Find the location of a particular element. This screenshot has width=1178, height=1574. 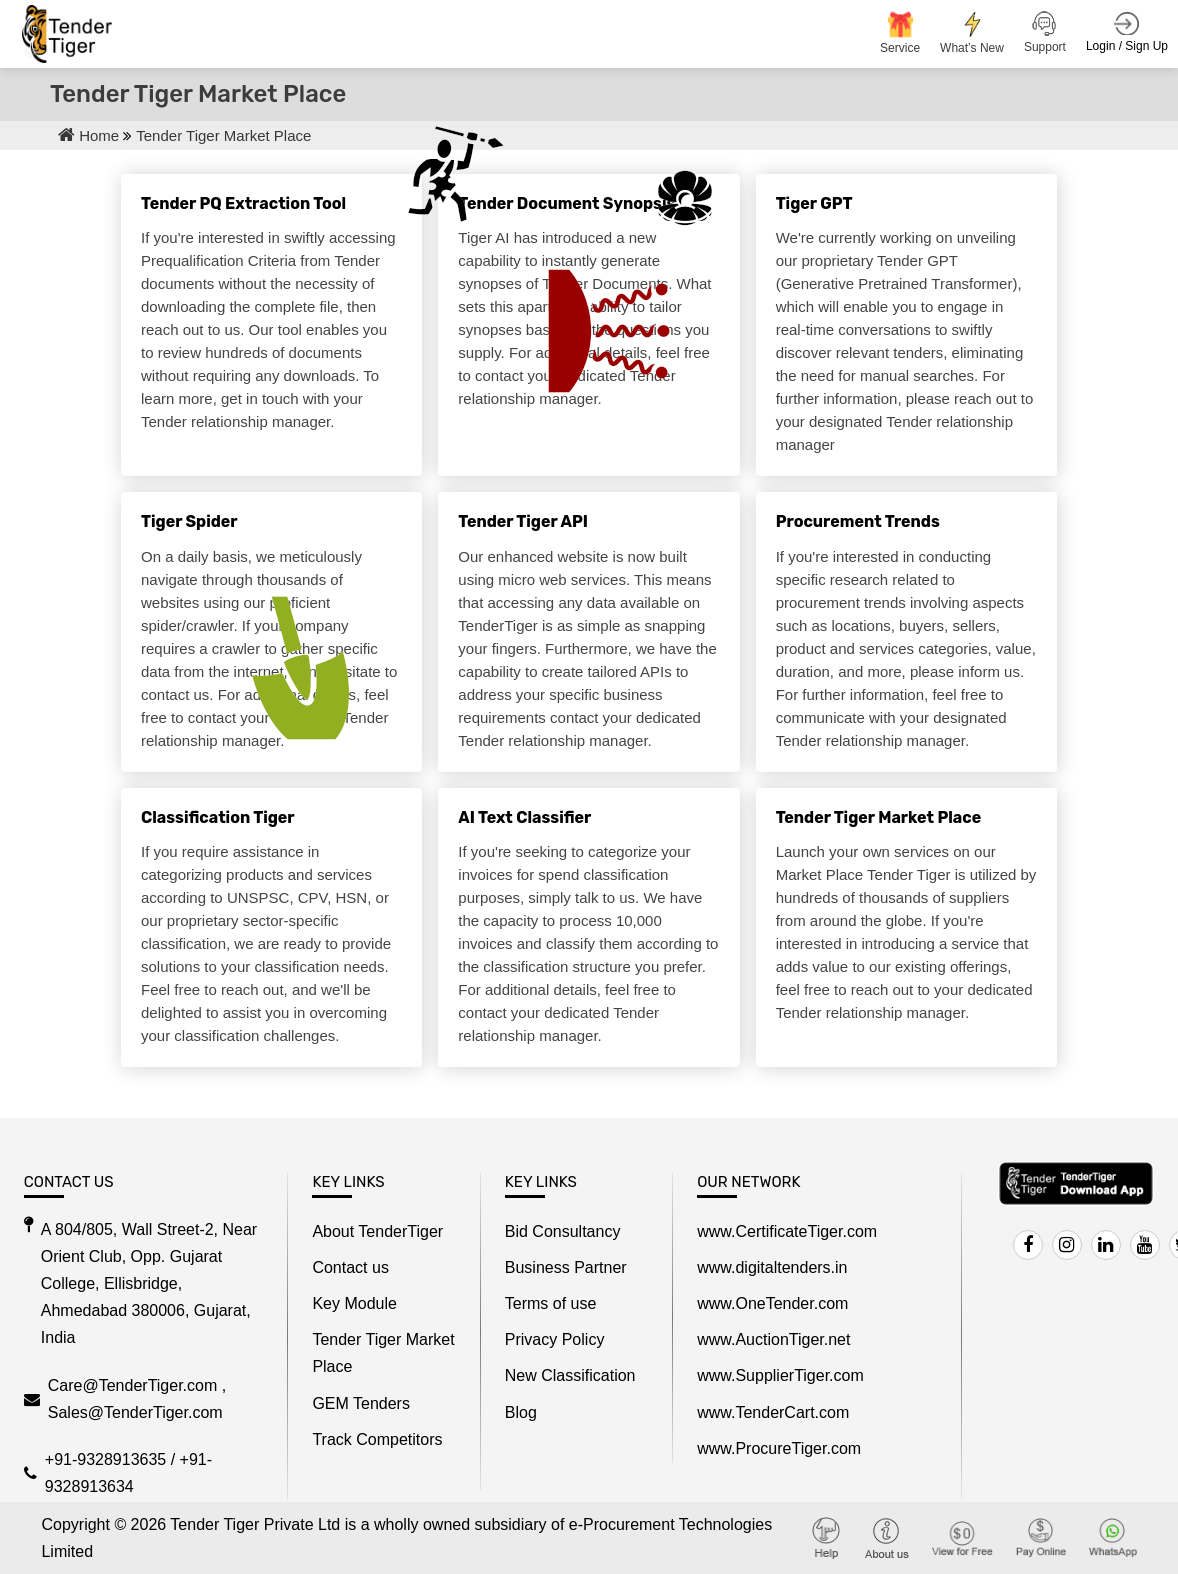

select caveman character class is located at coordinates (456, 174).